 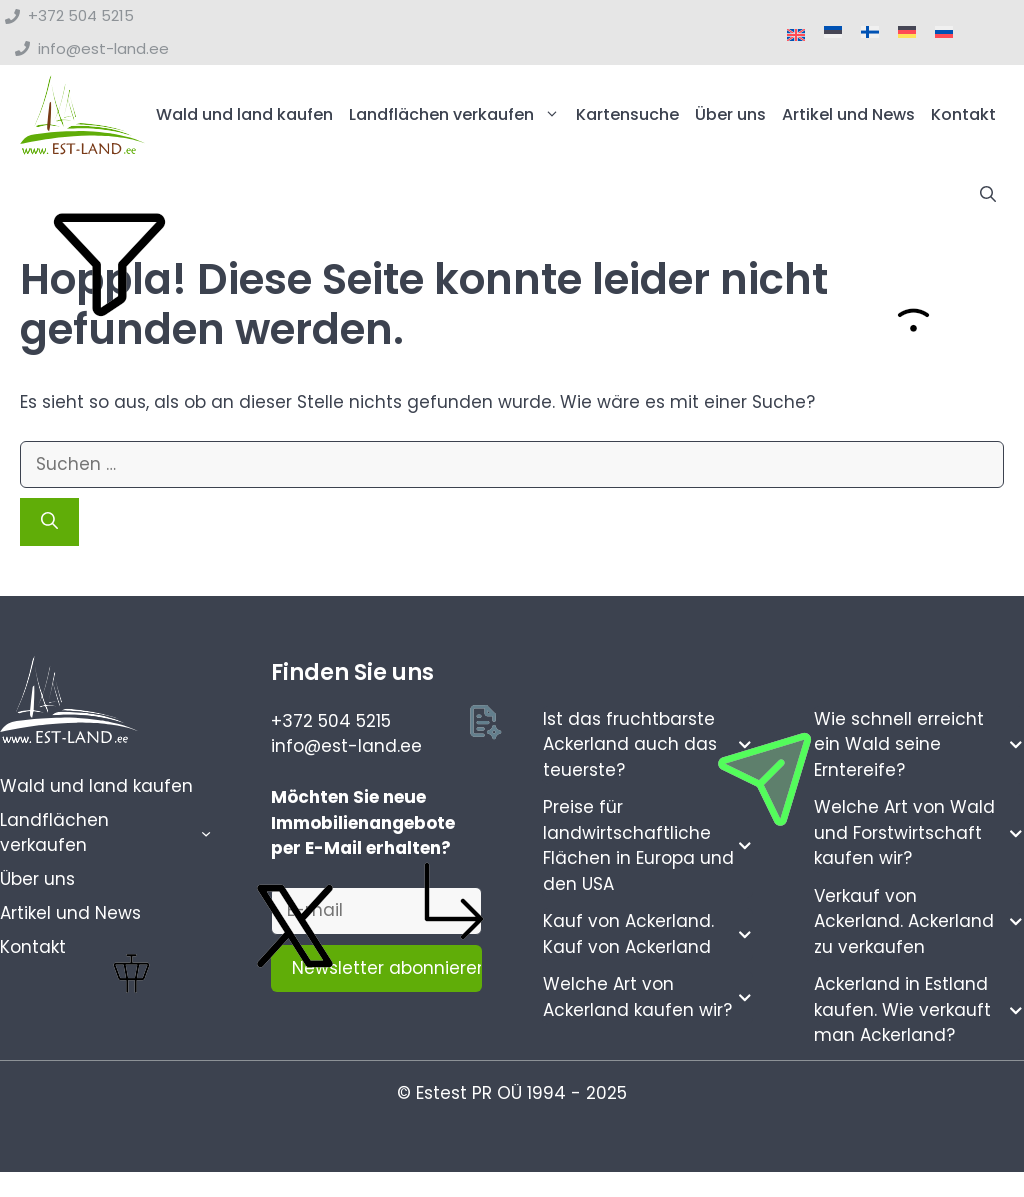 What do you see at coordinates (295, 926) in the screenshot?
I see `share to X (formerly Twitter)` at bounding box center [295, 926].